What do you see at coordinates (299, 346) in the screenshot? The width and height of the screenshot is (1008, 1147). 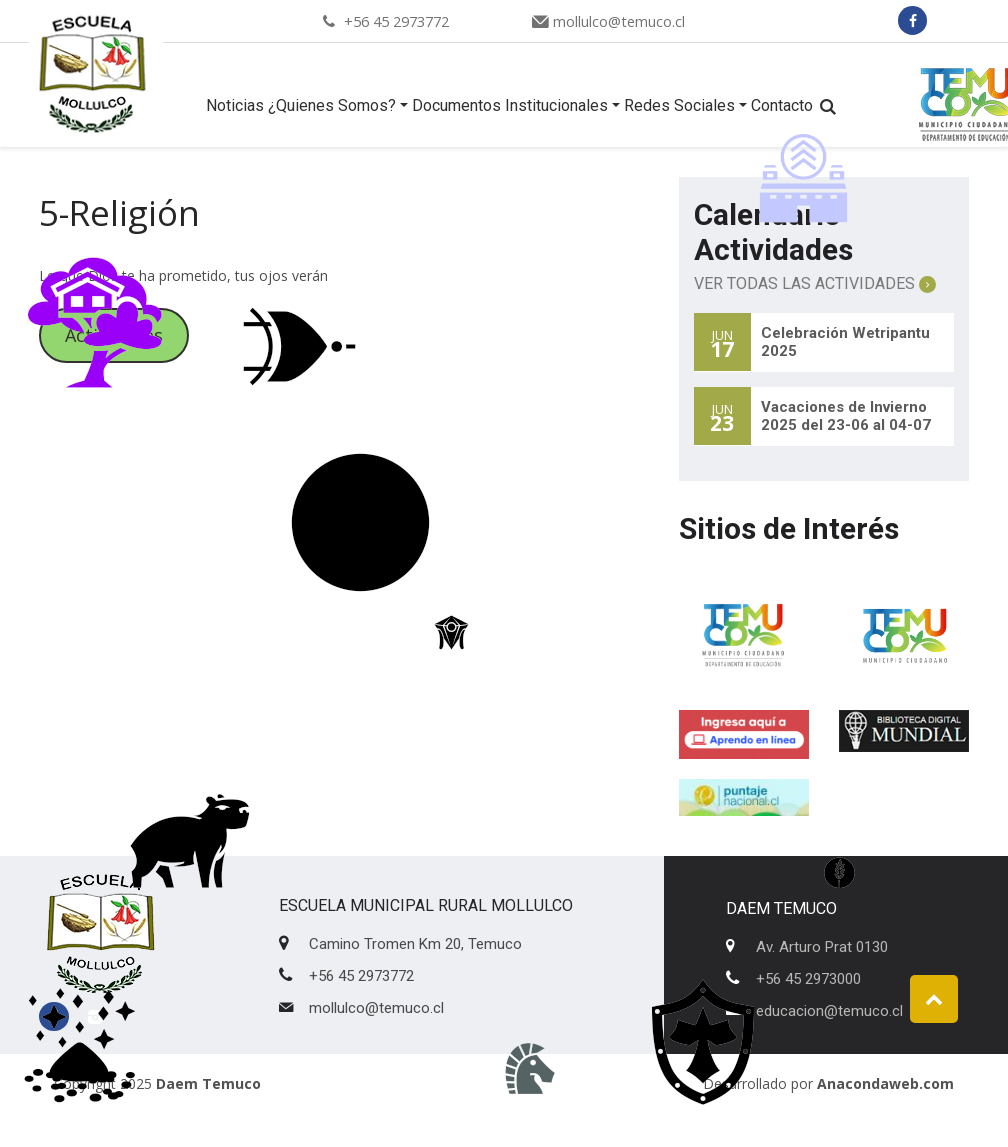 I see `XNOR logic gate symbol in circuit design tool` at bounding box center [299, 346].